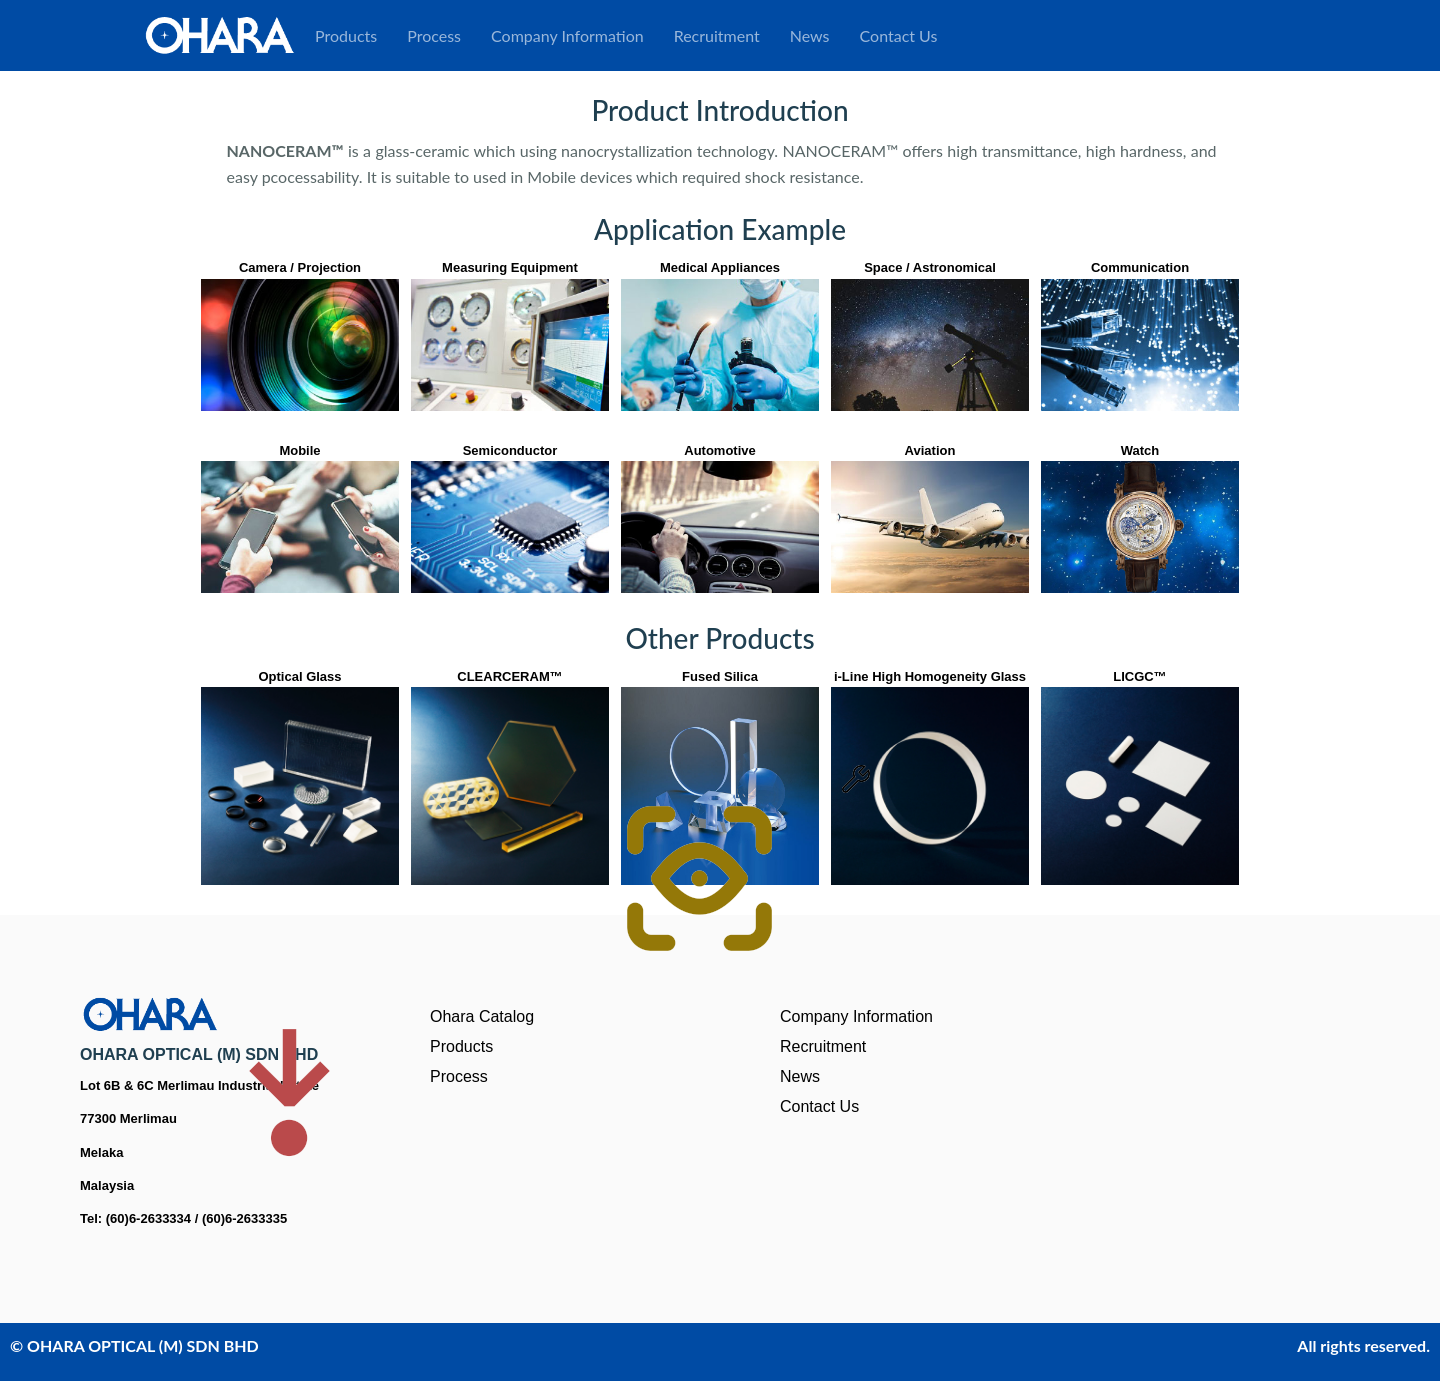 This screenshot has height=1381, width=1440. I want to click on view or edit object properties, so click(856, 779).